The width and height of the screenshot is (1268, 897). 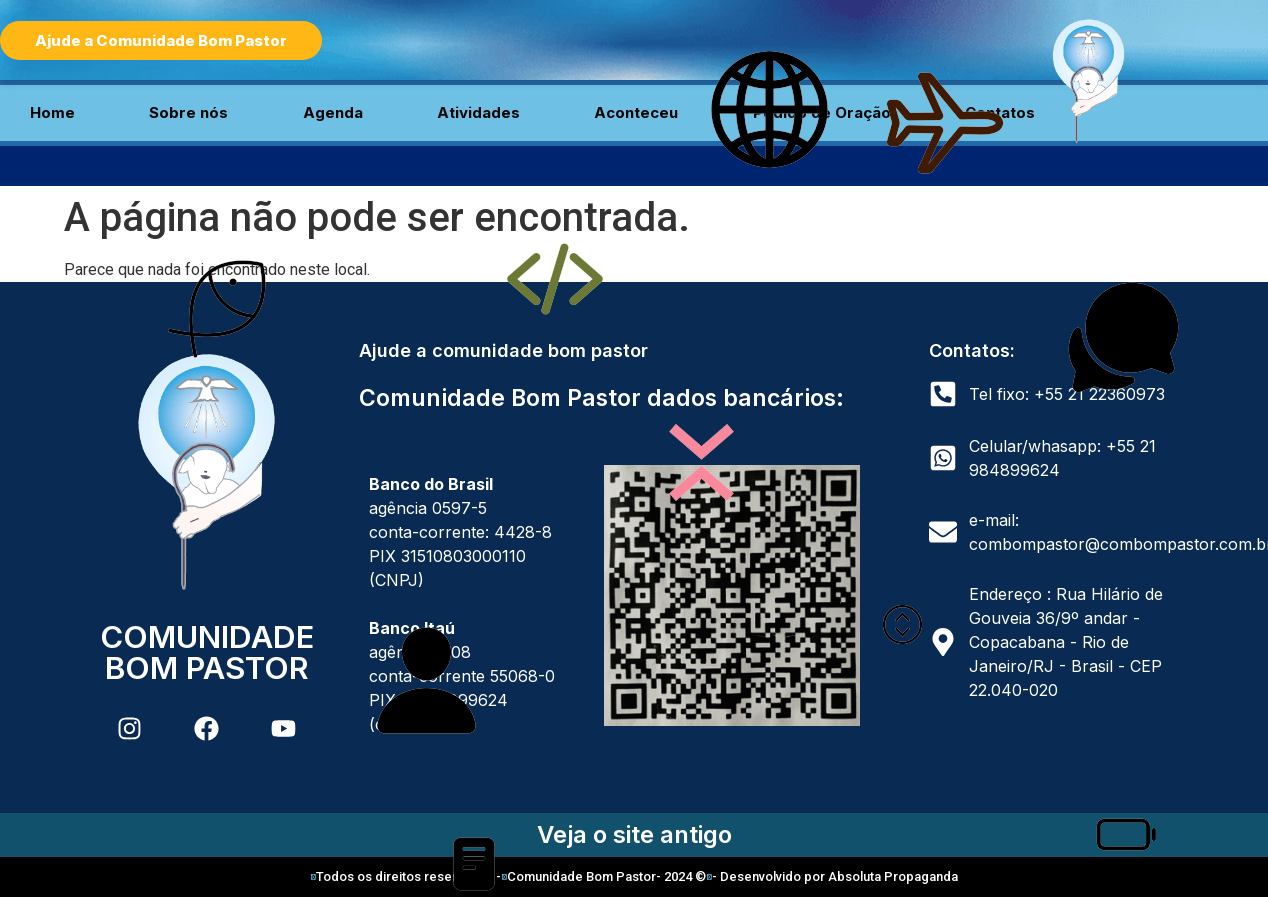 What do you see at coordinates (769, 109) in the screenshot?
I see `access website or browse the web` at bounding box center [769, 109].